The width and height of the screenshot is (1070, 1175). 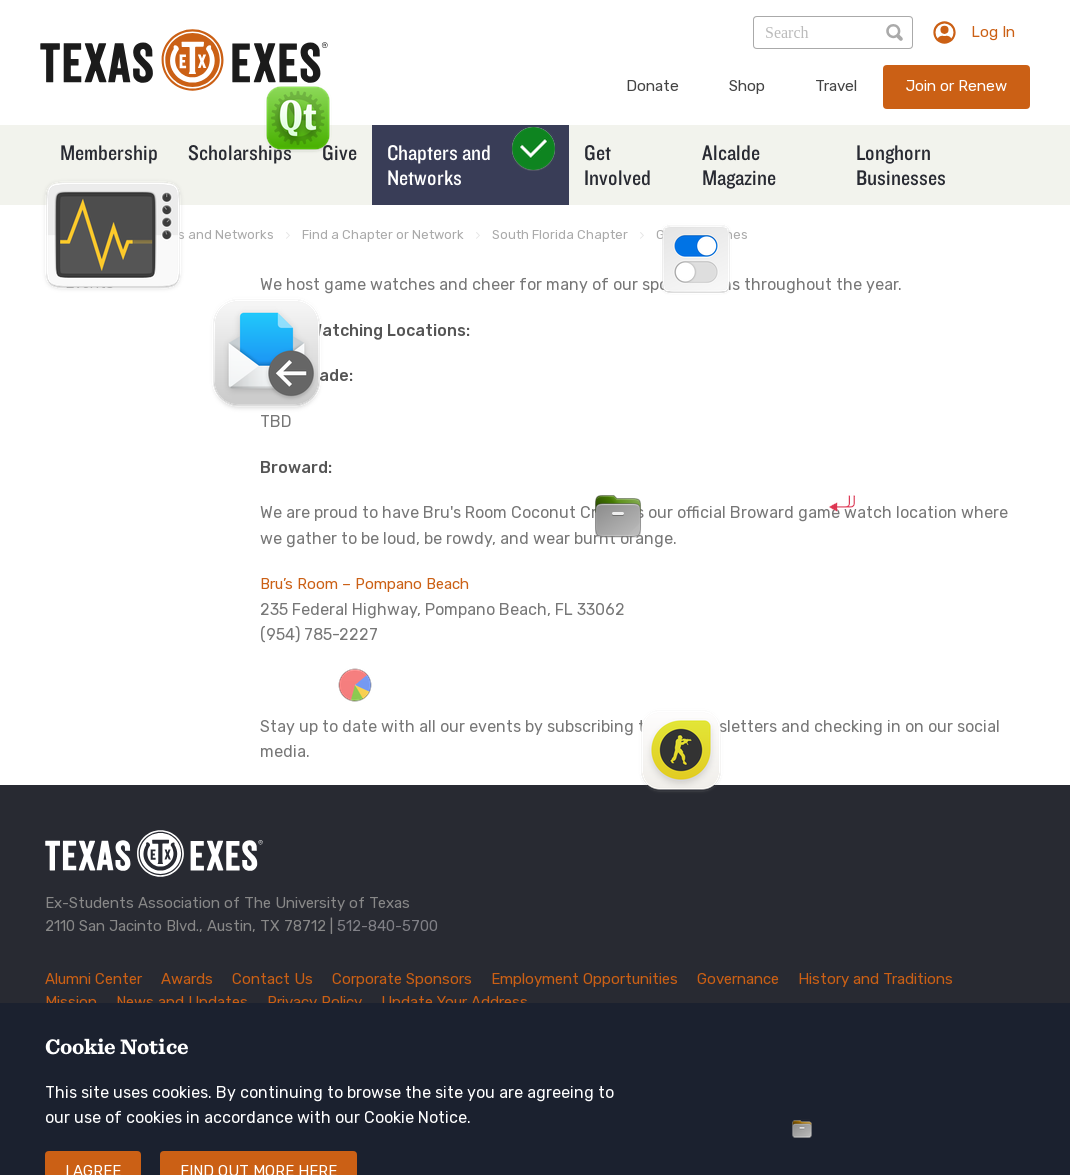 What do you see at coordinates (681, 750) in the screenshot?
I see `launch counter-strike: condition zero` at bounding box center [681, 750].